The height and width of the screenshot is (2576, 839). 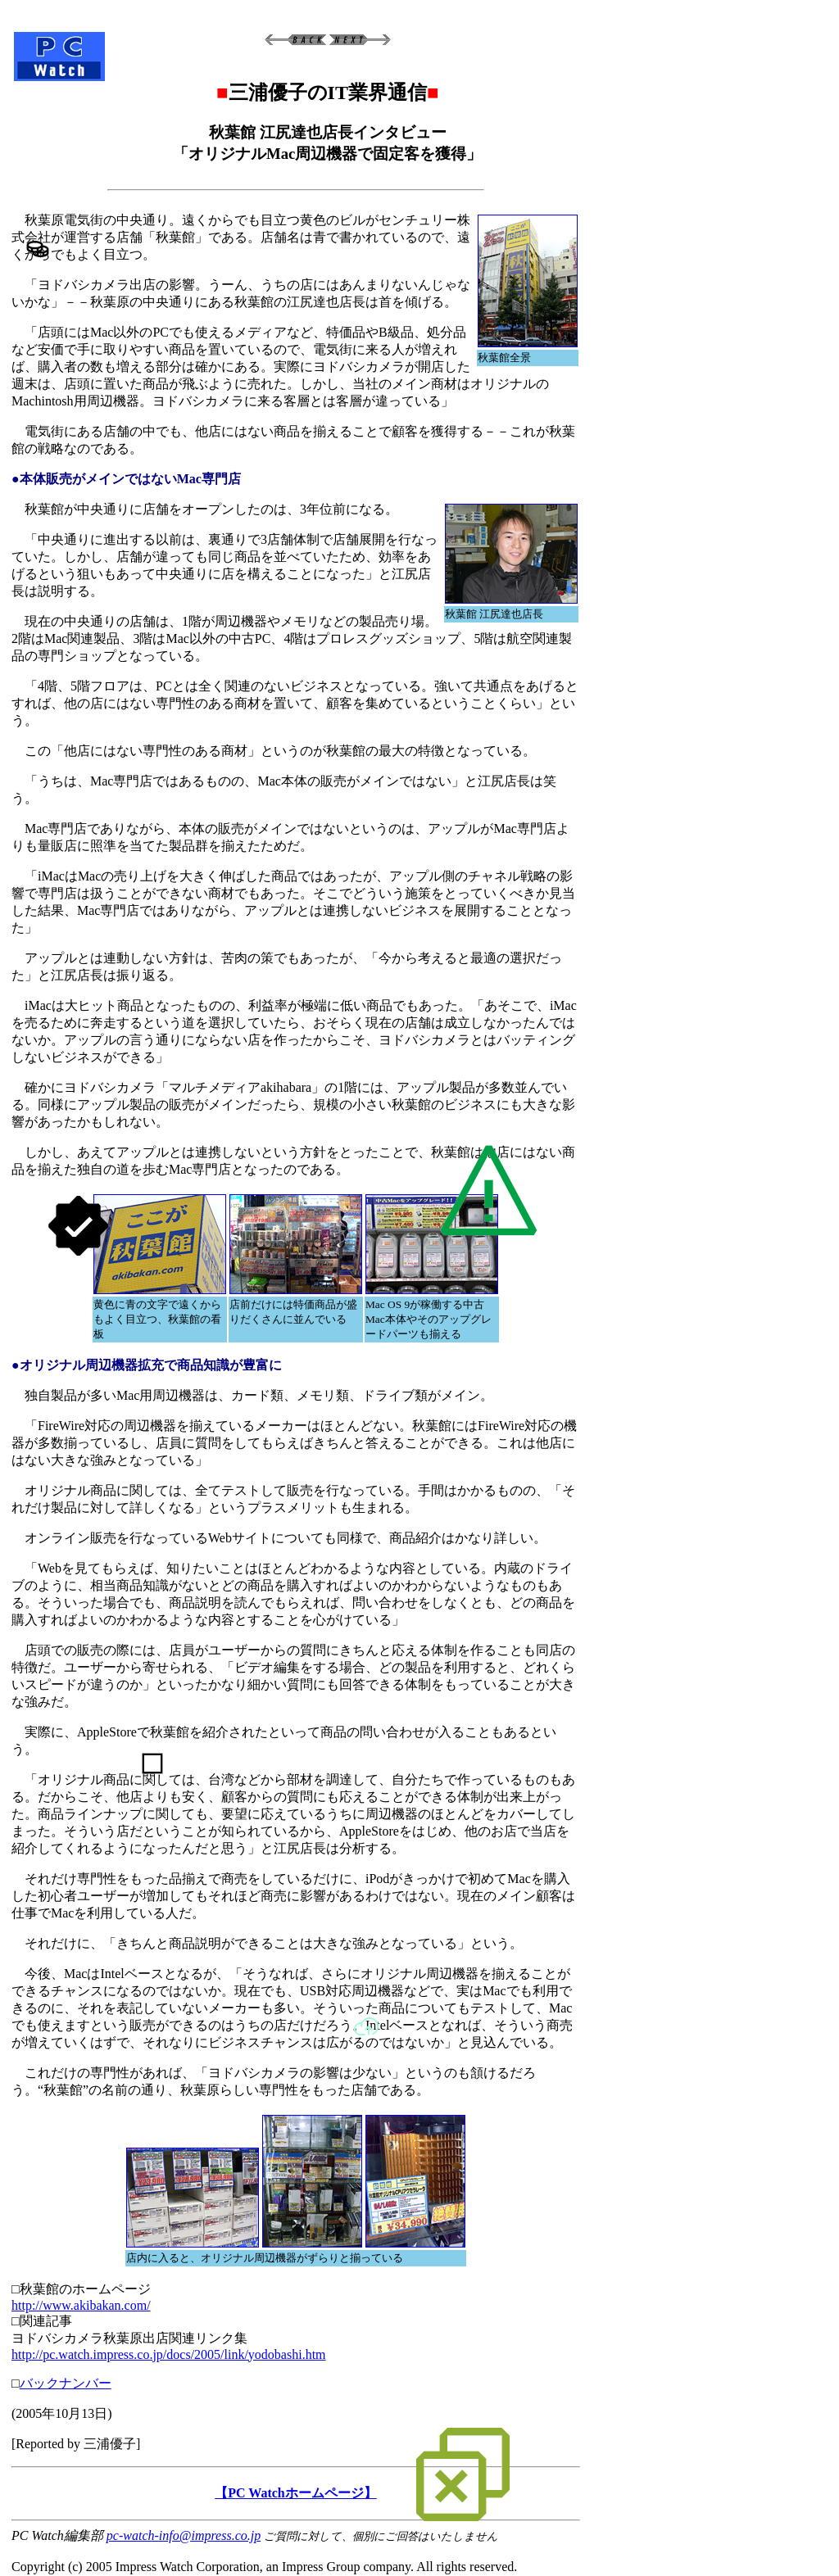 I want to click on indicates a warning or caution state, so click(x=488, y=1193).